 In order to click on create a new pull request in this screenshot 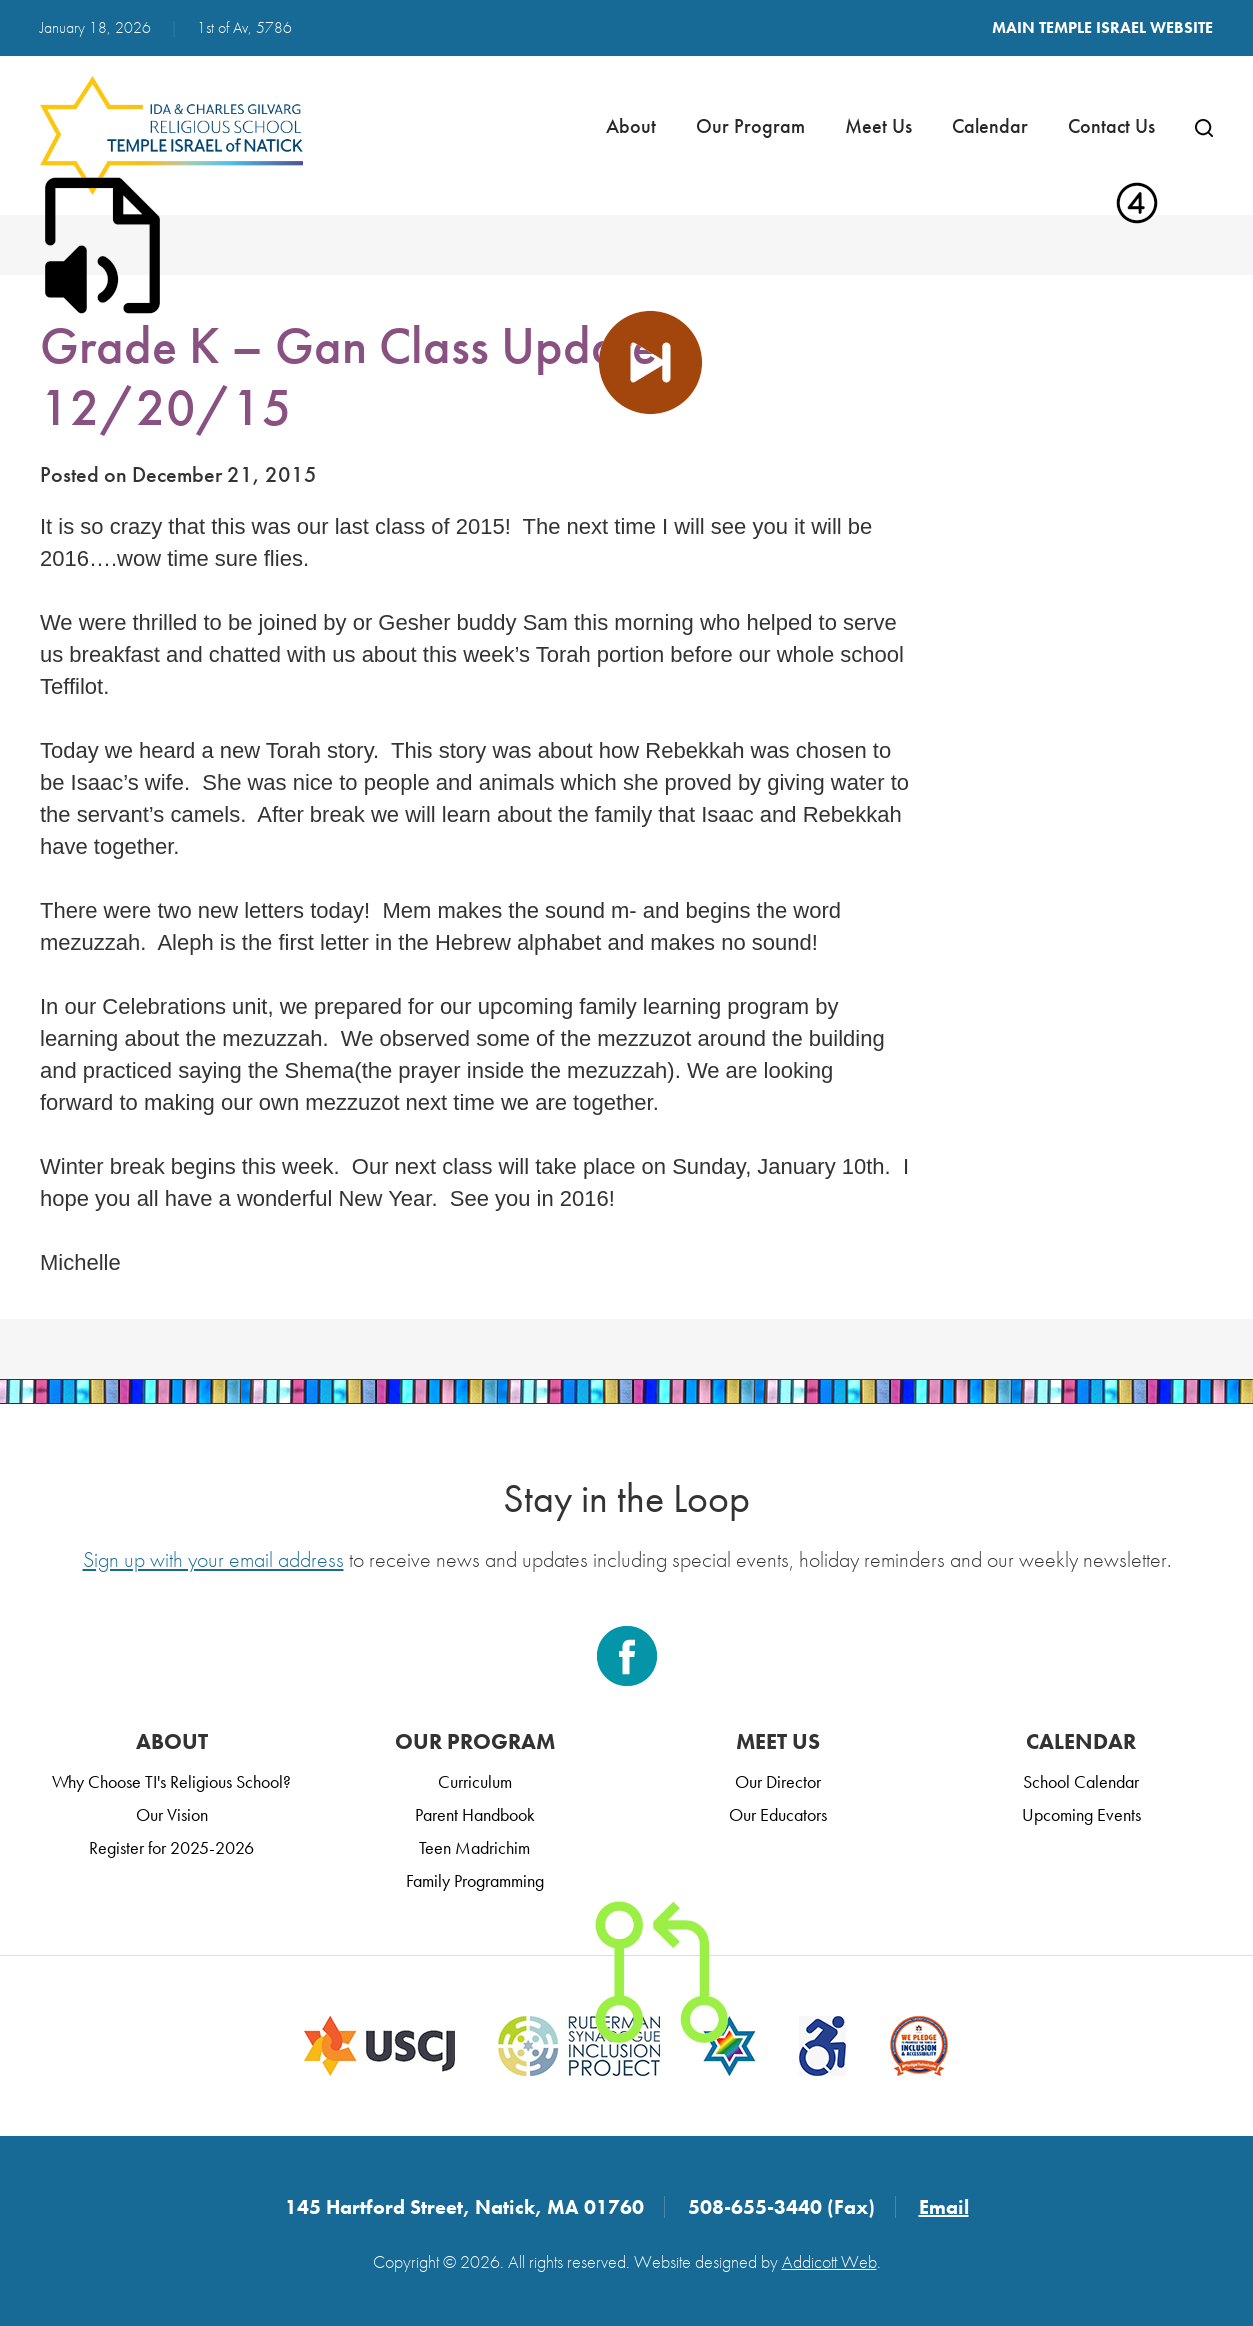, I will do `click(661, 1967)`.